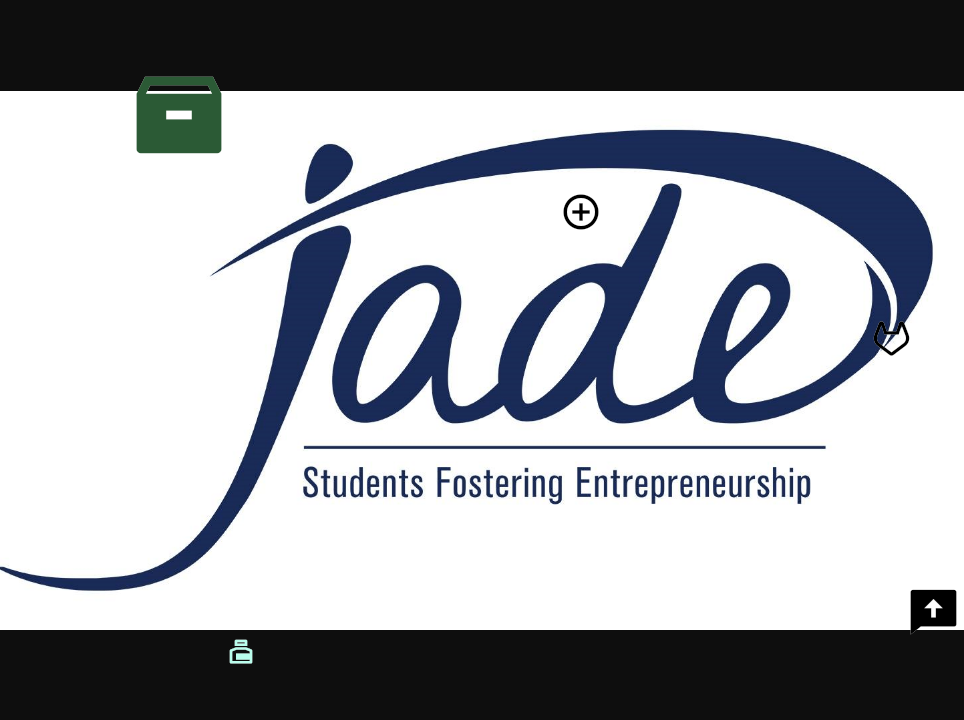 Image resolution: width=964 pixels, height=720 pixels. Describe the element at coordinates (179, 115) in the screenshot. I see `archive items or files` at that location.